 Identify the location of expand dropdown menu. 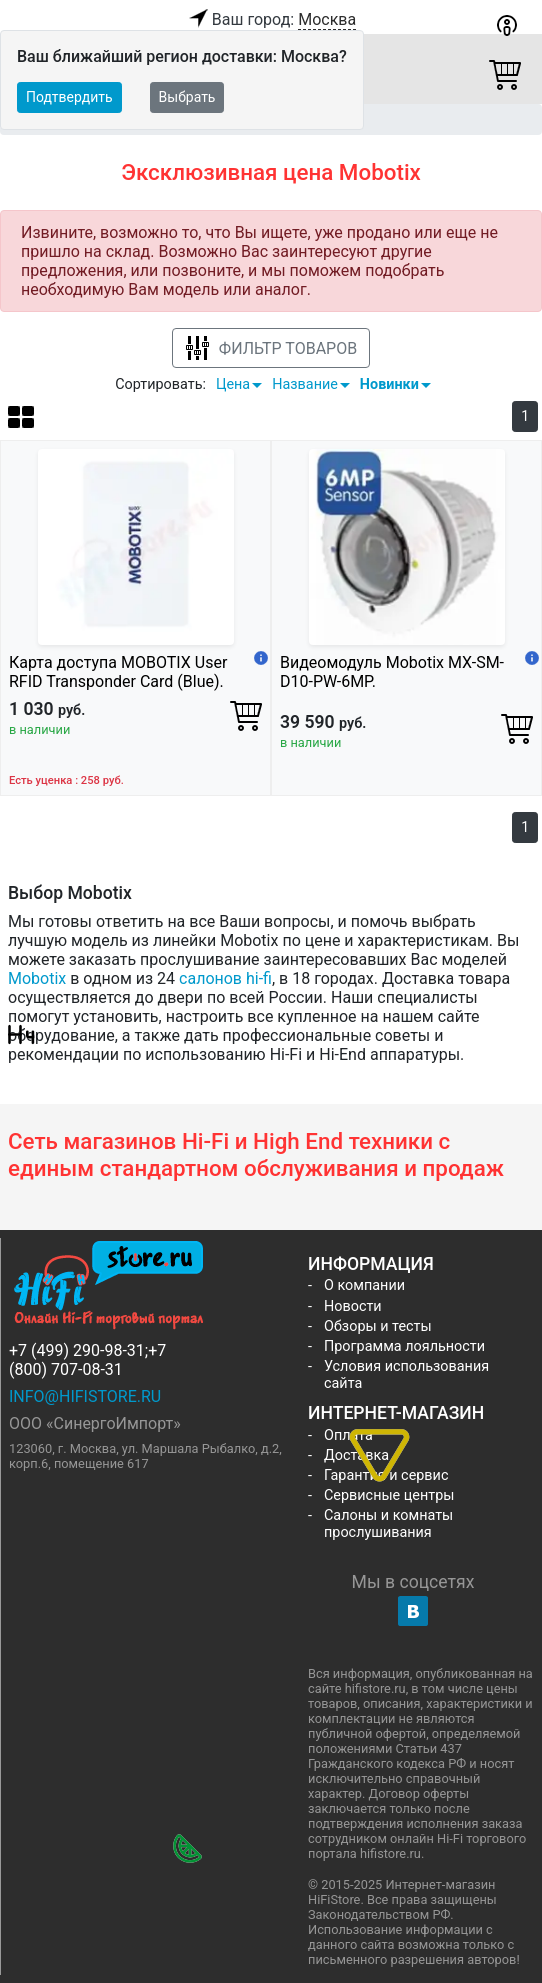
(379, 1453).